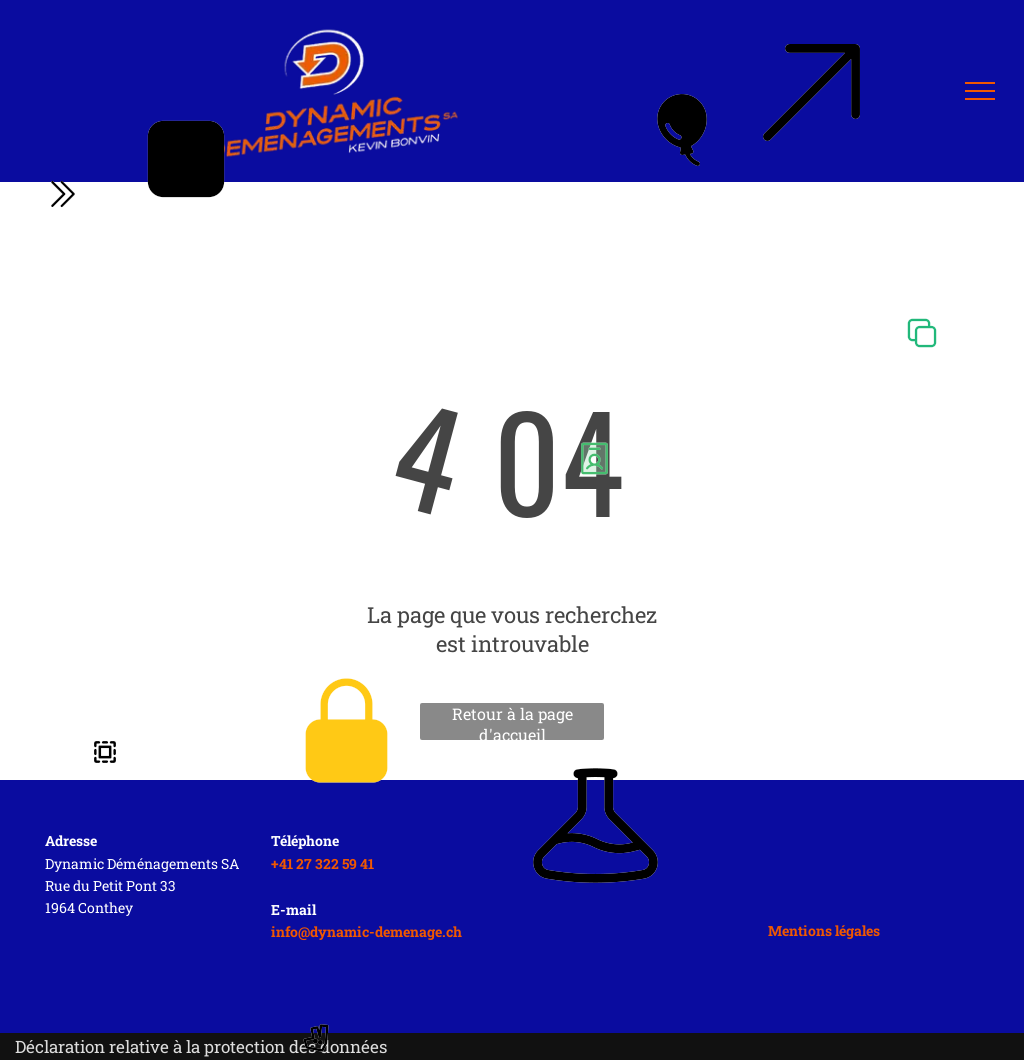 Image resolution: width=1024 pixels, height=1060 pixels. I want to click on indicates a celebration or birthday event, so click(682, 130).